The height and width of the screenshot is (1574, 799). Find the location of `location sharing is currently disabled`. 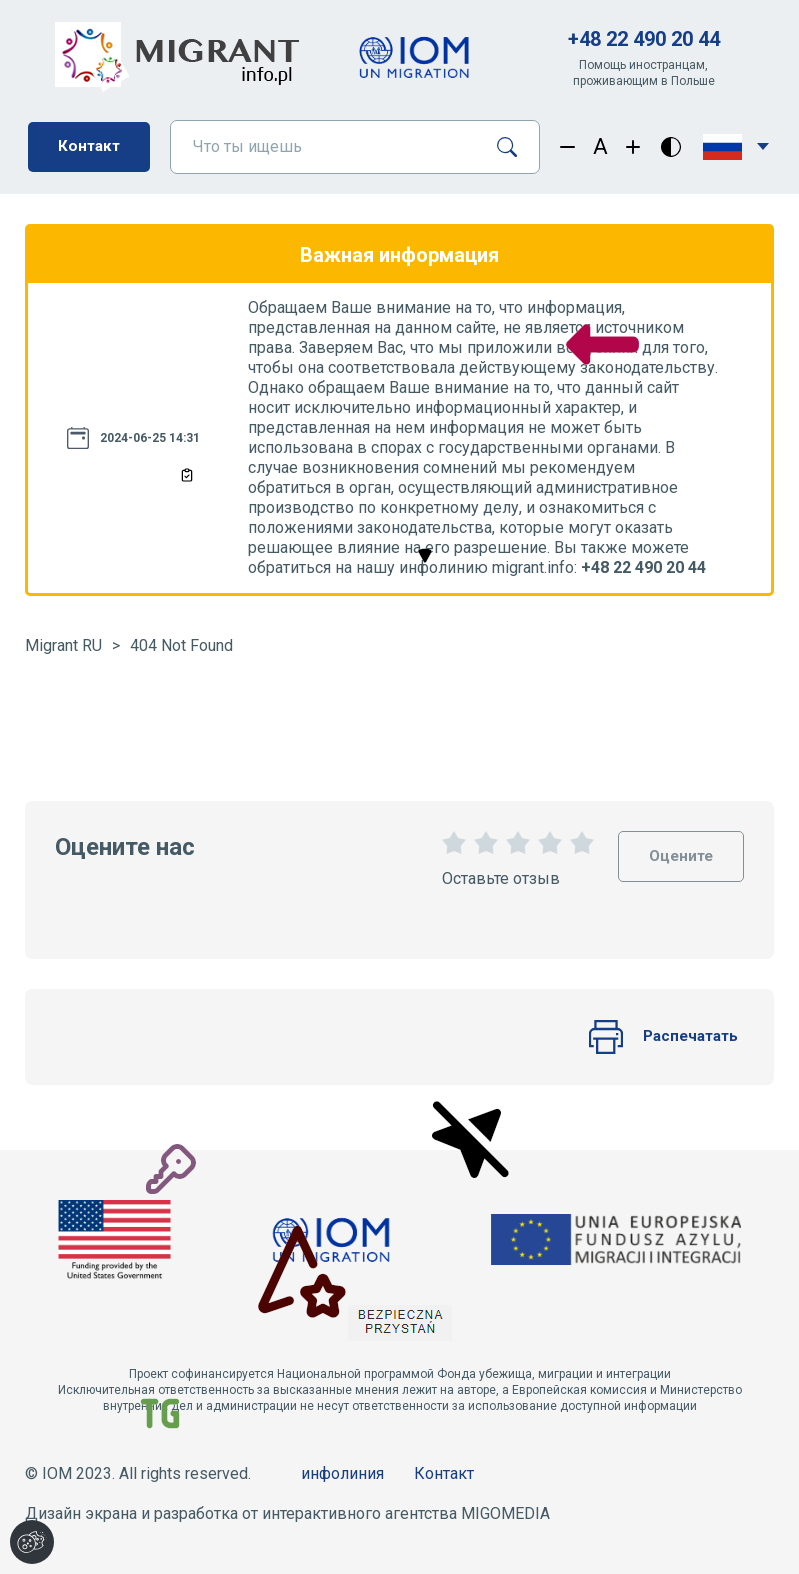

location sharing is currently disabled is located at coordinates (468, 1142).